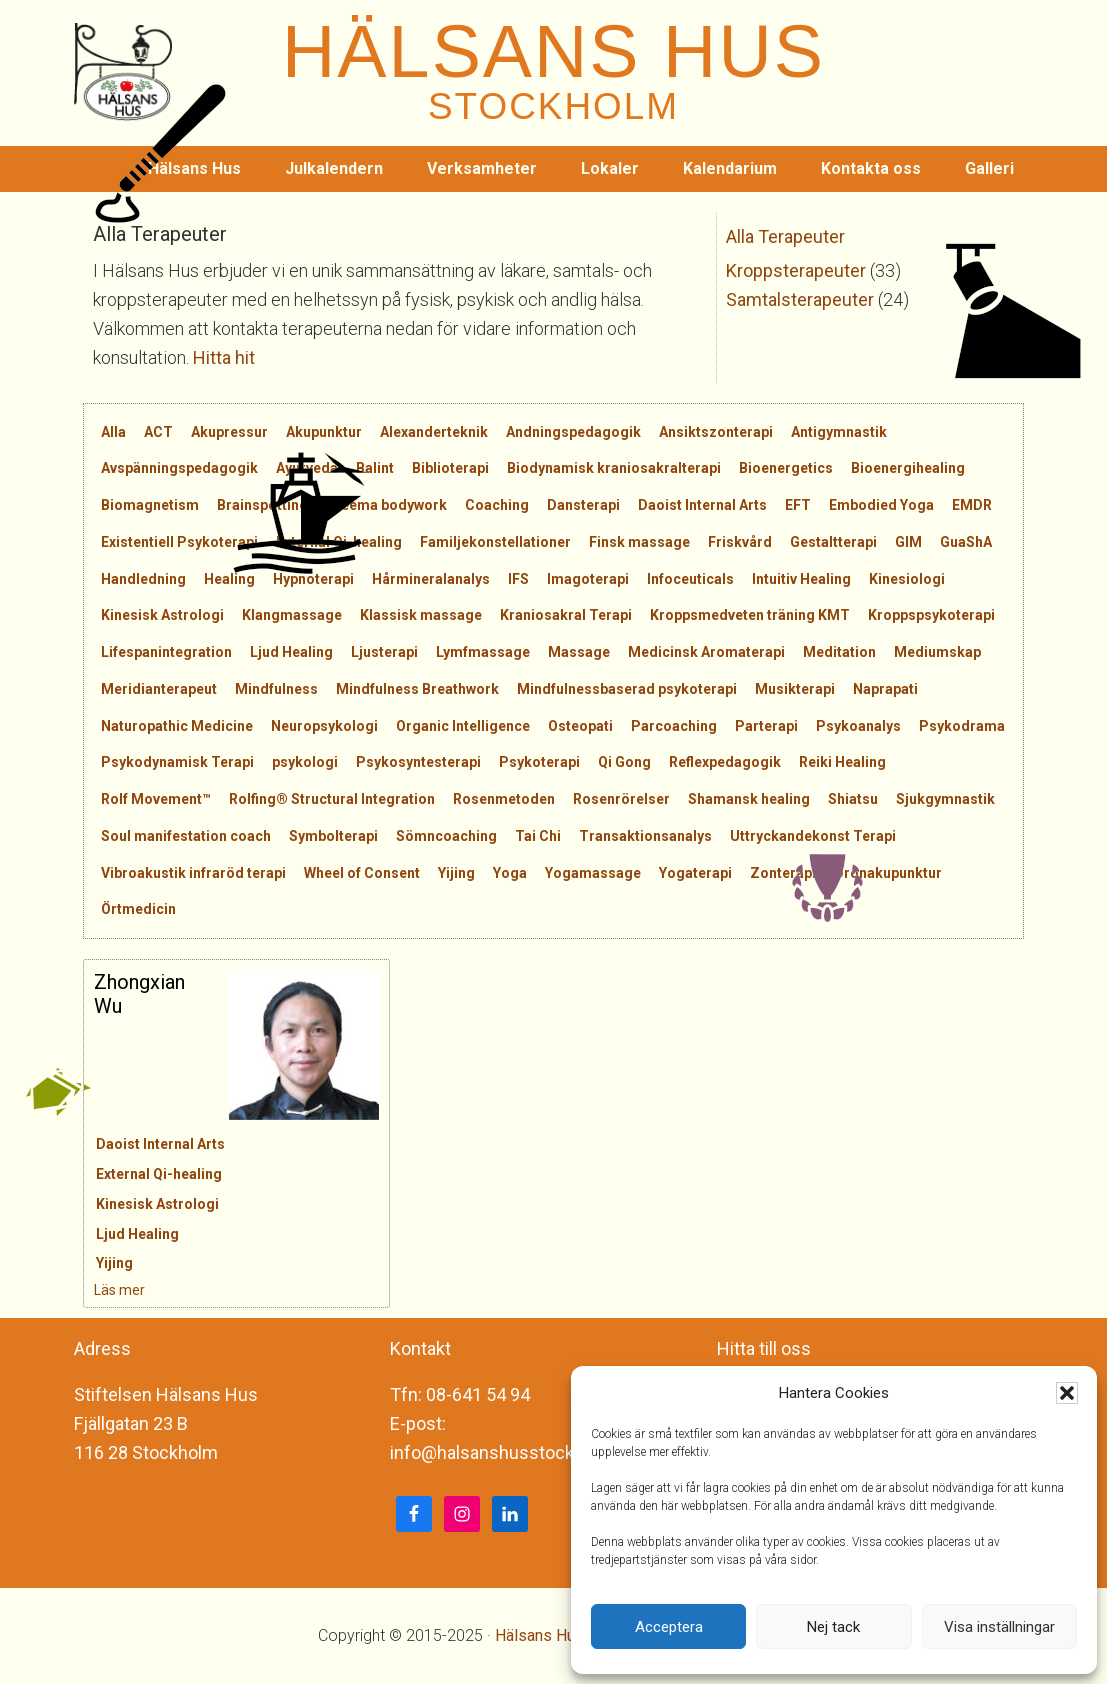 This screenshot has width=1107, height=1684. What do you see at coordinates (58, 1092) in the screenshot?
I see `access origami or paper craft tutorials` at bounding box center [58, 1092].